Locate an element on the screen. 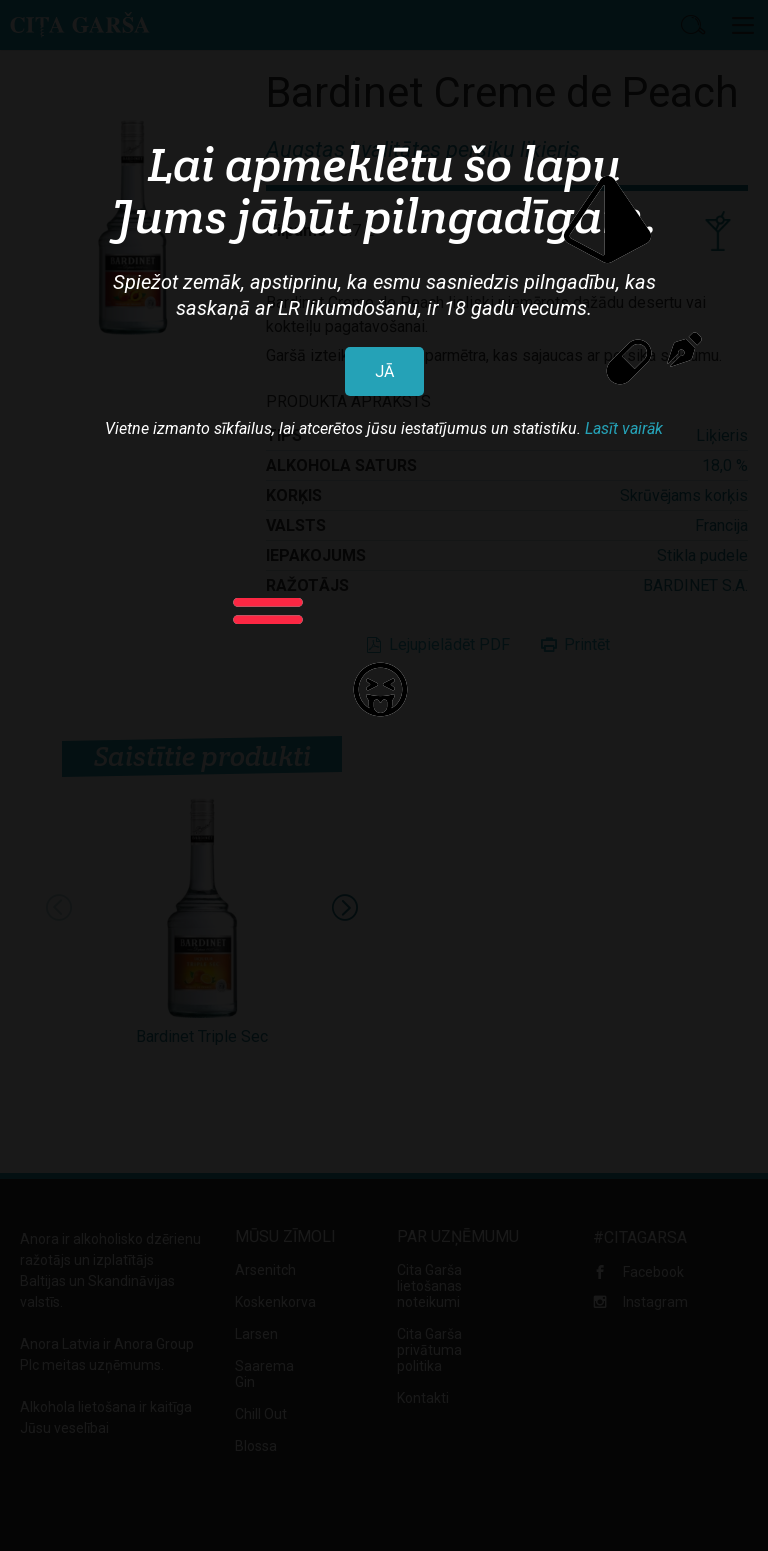 The height and width of the screenshot is (1551, 768). access writing or editing tools is located at coordinates (684, 349).